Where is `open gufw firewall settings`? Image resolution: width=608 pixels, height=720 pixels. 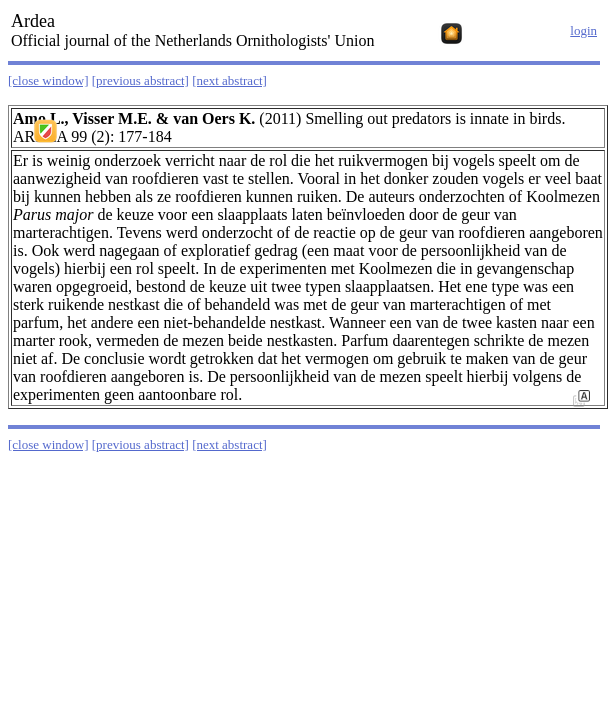
open gufw firewall settings is located at coordinates (45, 131).